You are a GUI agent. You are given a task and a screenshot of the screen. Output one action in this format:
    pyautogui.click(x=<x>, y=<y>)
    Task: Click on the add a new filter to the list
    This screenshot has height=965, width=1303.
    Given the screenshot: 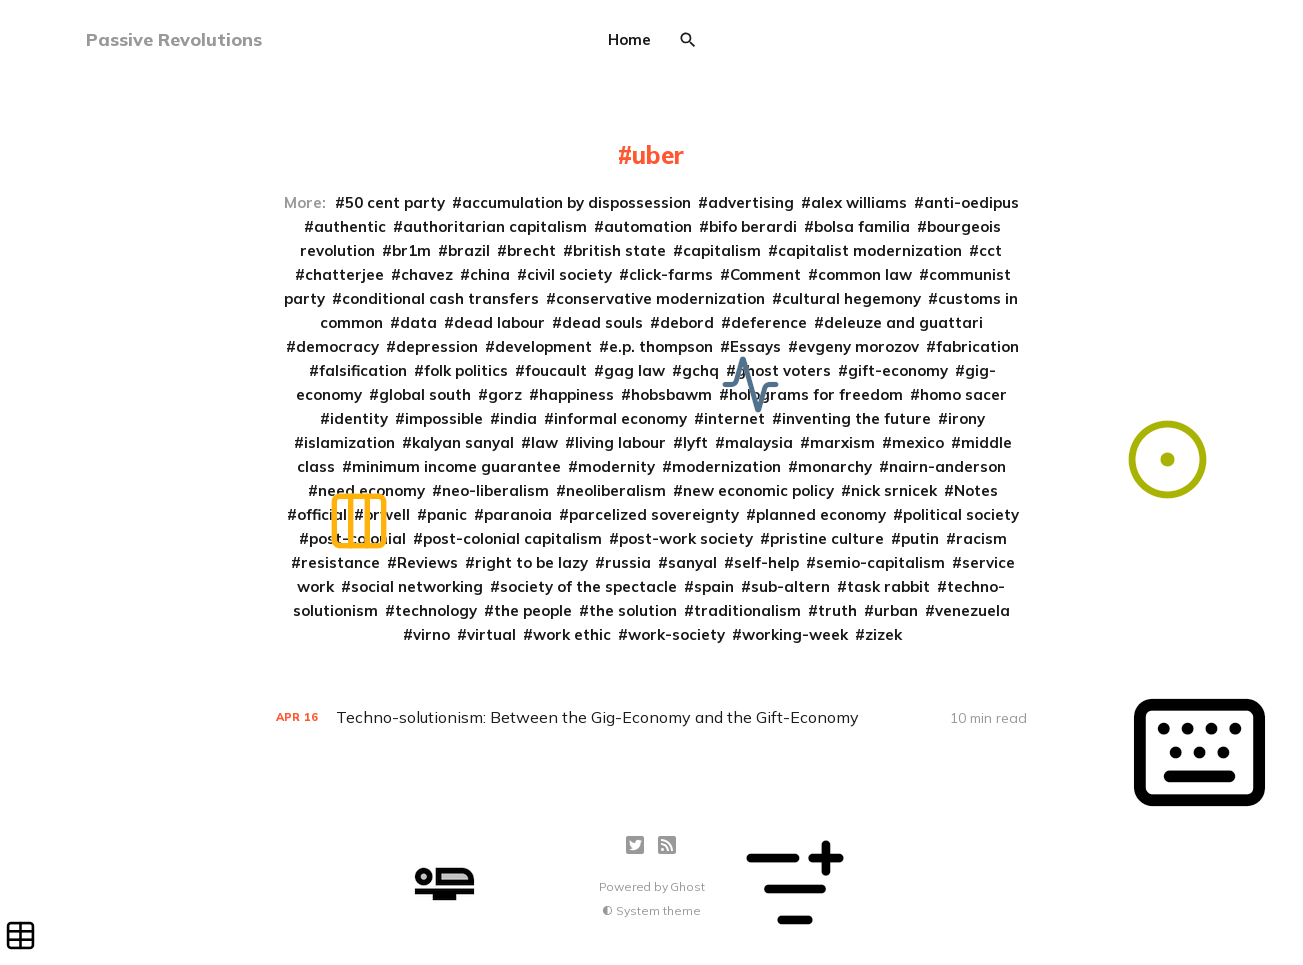 What is the action you would take?
    pyautogui.click(x=795, y=889)
    